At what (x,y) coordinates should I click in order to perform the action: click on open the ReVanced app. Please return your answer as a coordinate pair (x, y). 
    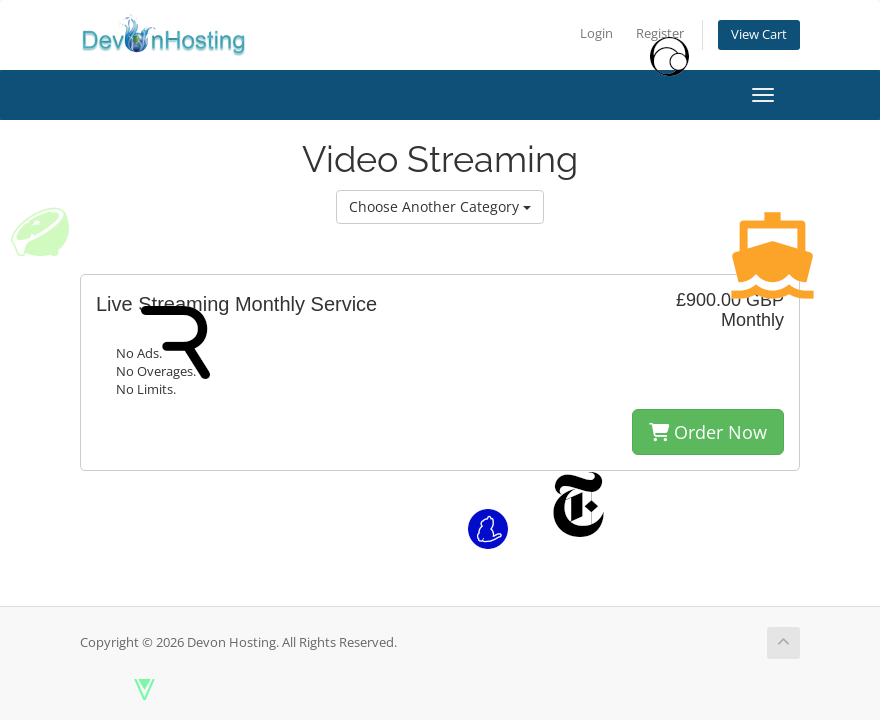
    Looking at the image, I should click on (144, 689).